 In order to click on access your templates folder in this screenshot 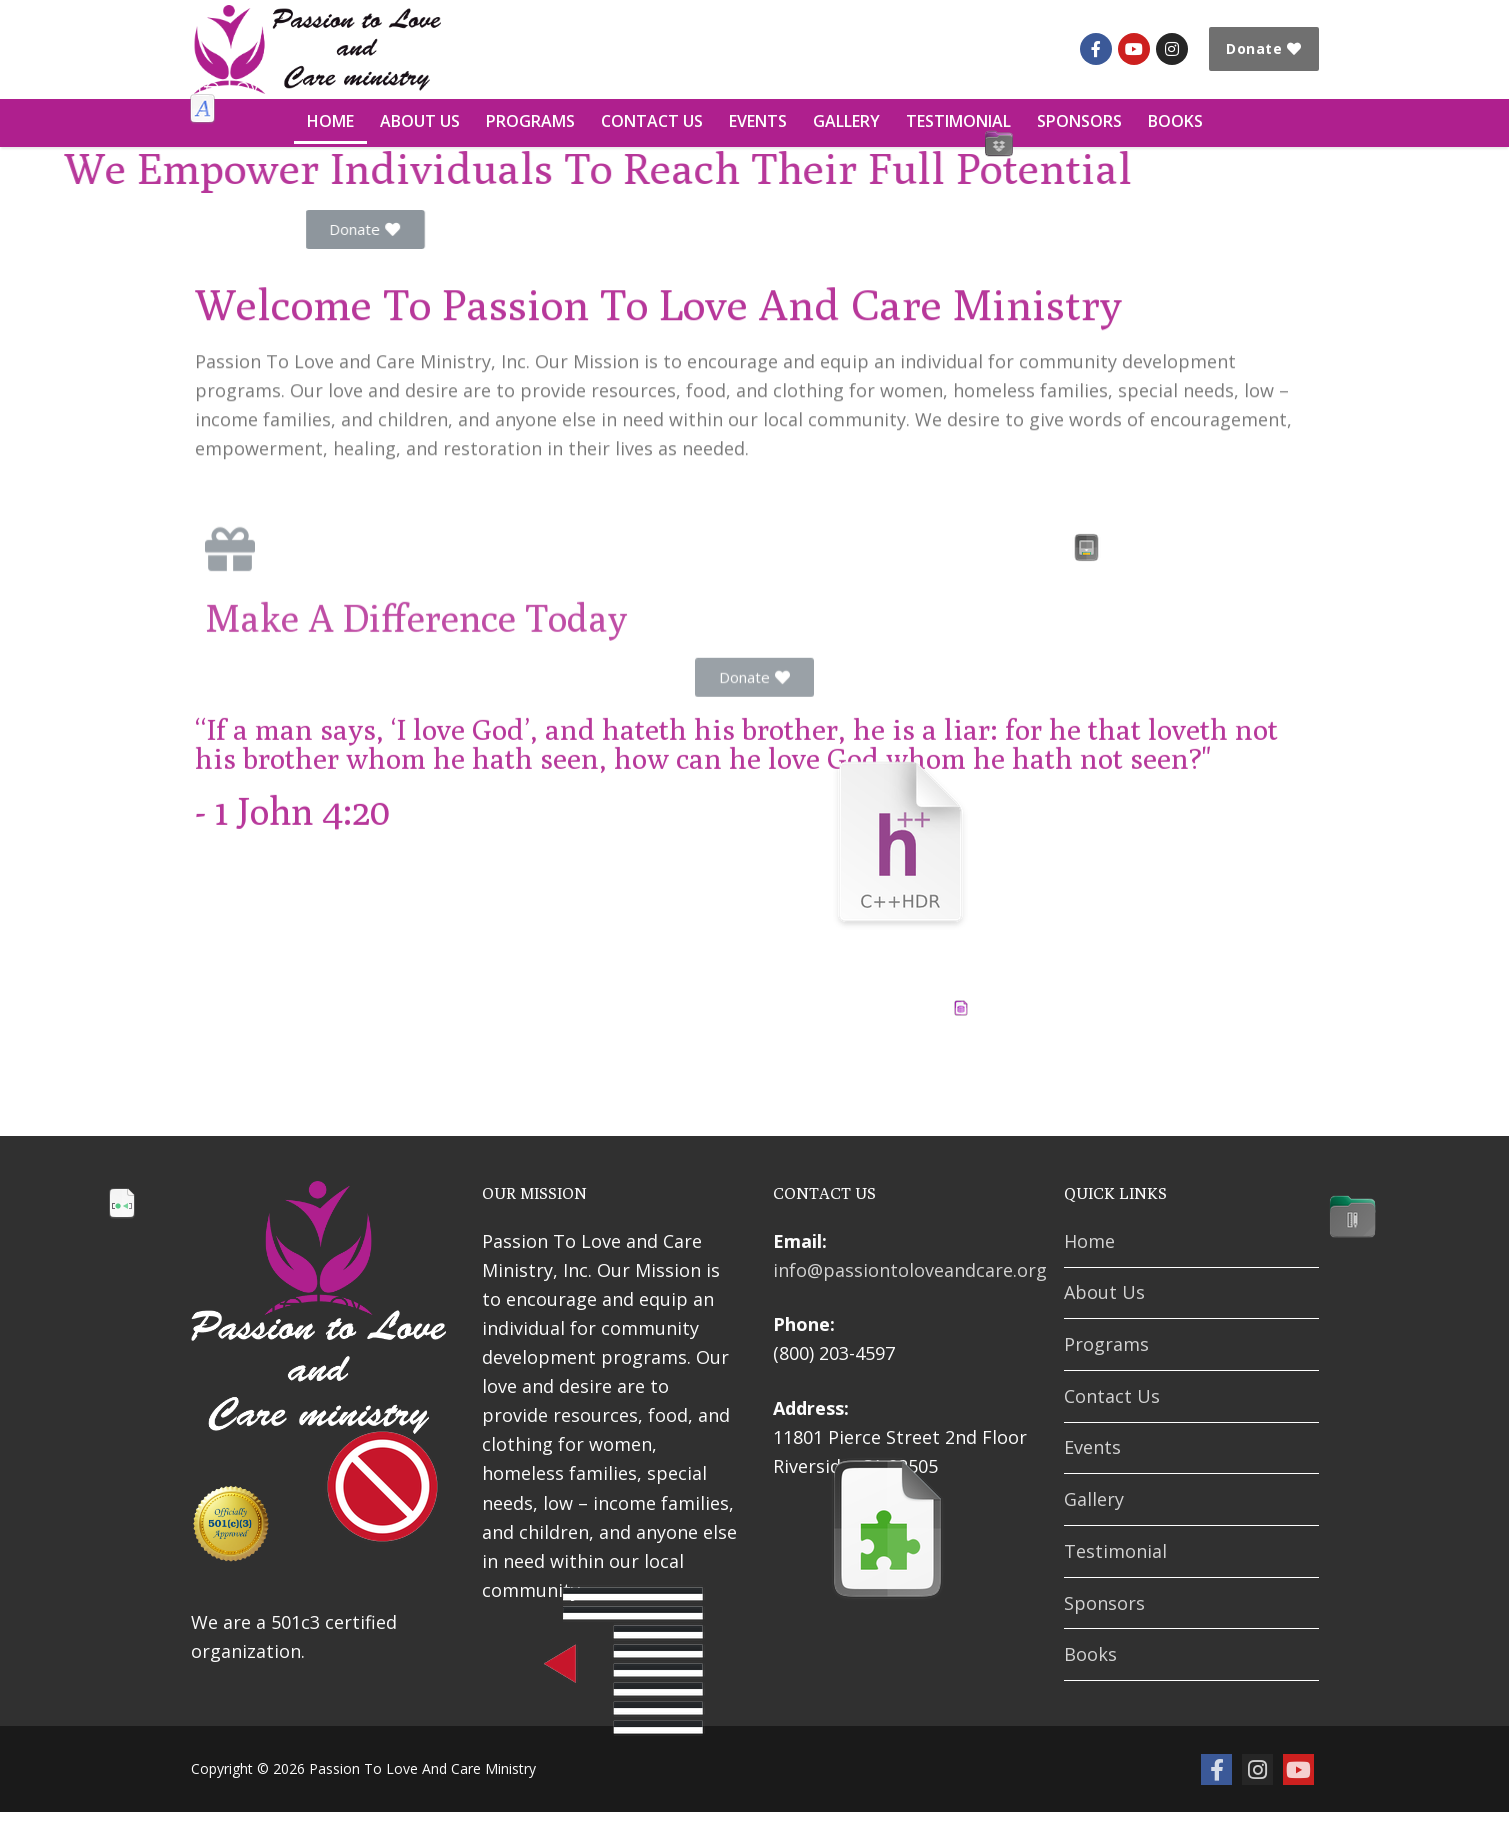, I will do `click(1352, 1216)`.